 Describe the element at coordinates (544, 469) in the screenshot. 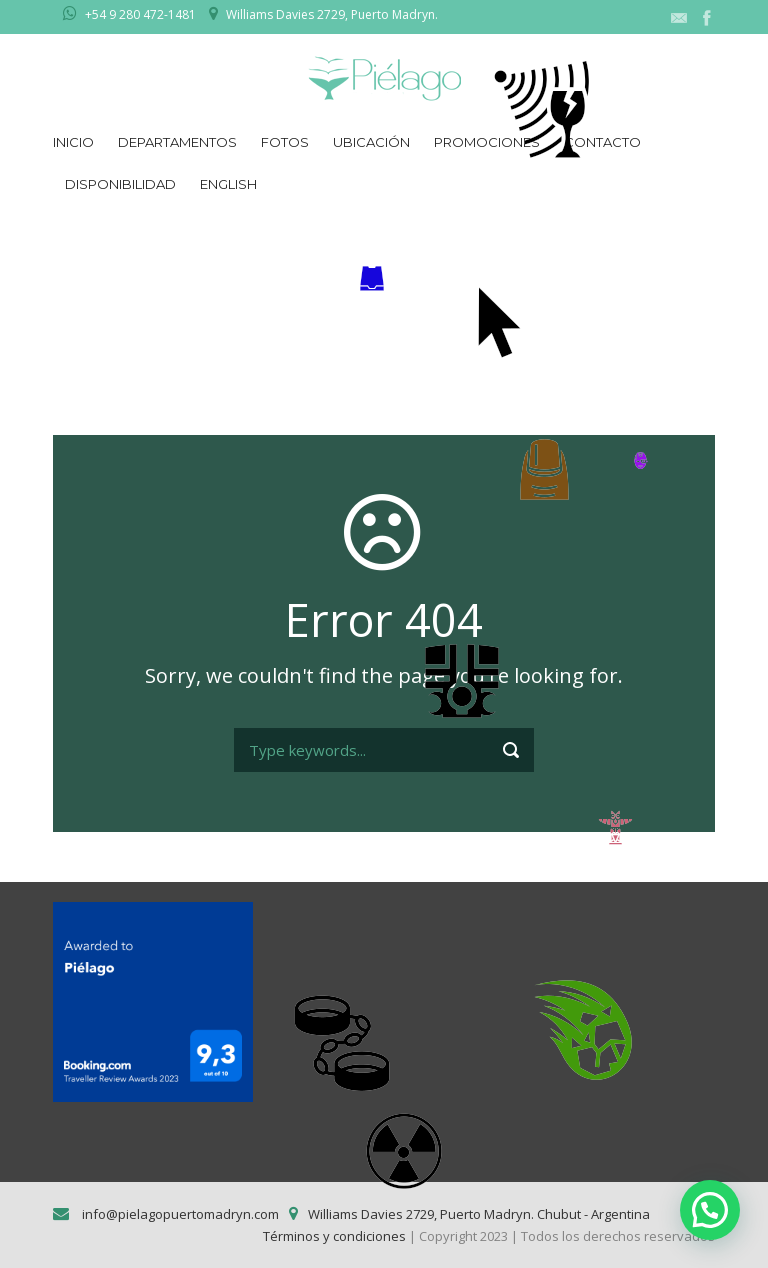

I see `select nail art or manicure options` at that location.